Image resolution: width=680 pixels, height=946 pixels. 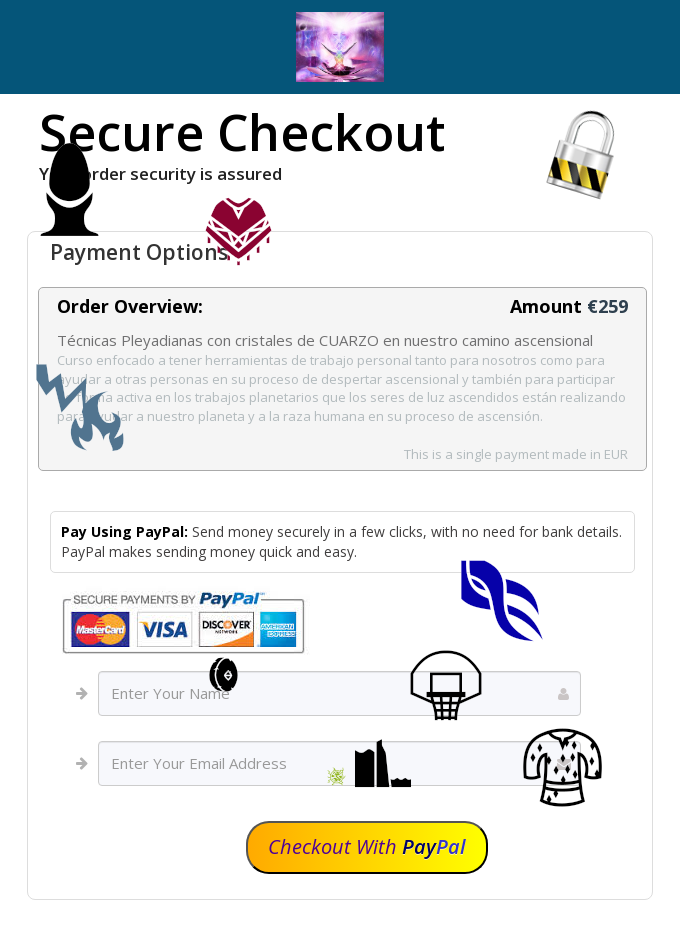 What do you see at coordinates (80, 408) in the screenshot?
I see `activate lightning fire attack or spell` at bounding box center [80, 408].